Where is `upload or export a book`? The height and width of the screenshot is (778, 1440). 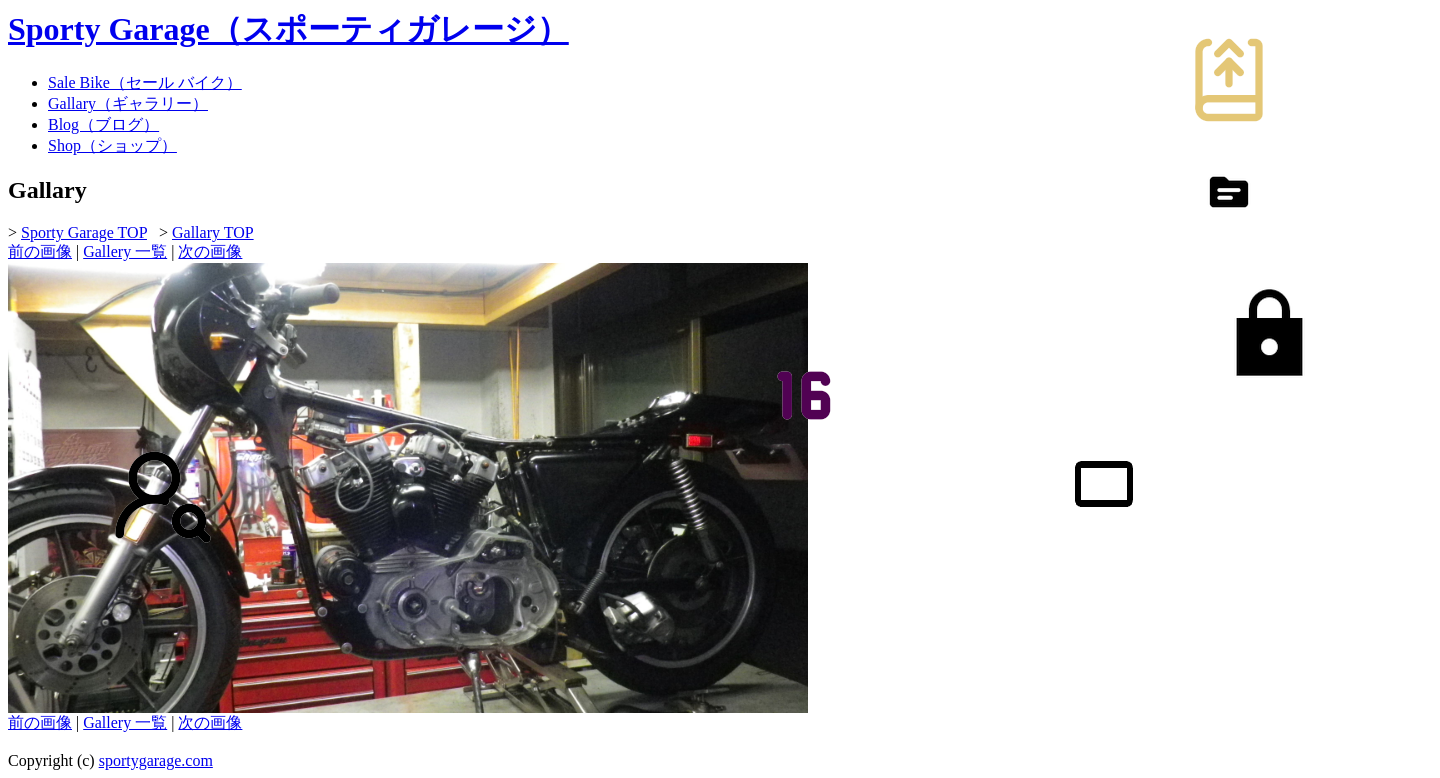
upload or export a book is located at coordinates (1229, 80).